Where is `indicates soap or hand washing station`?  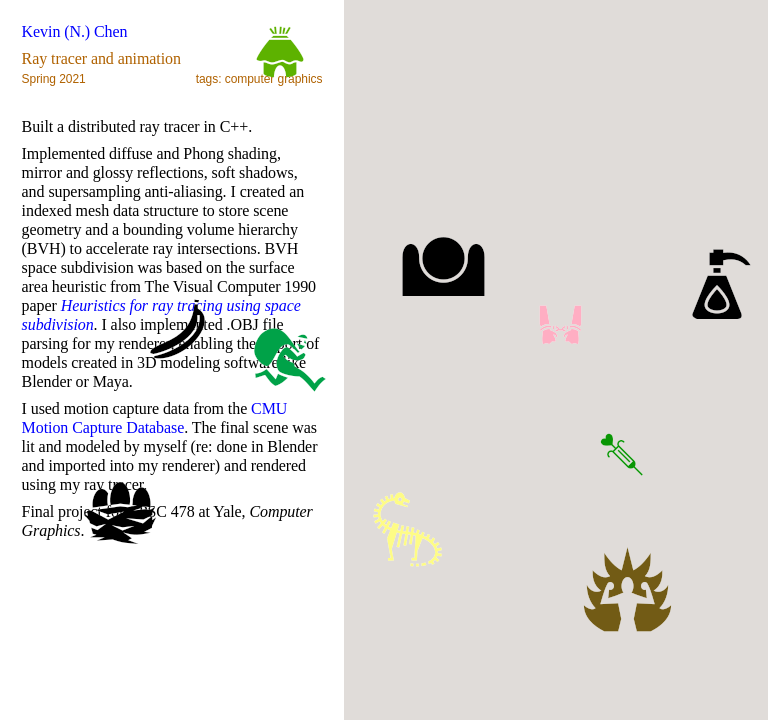 indicates soap or hand washing station is located at coordinates (717, 282).